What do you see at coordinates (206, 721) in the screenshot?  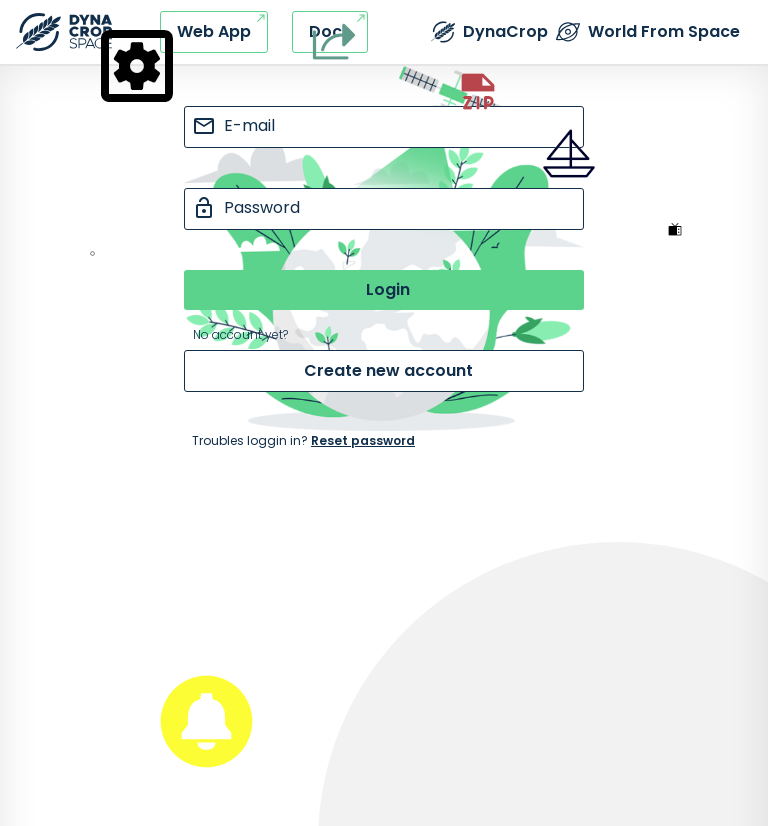 I see `view notifications` at bounding box center [206, 721].